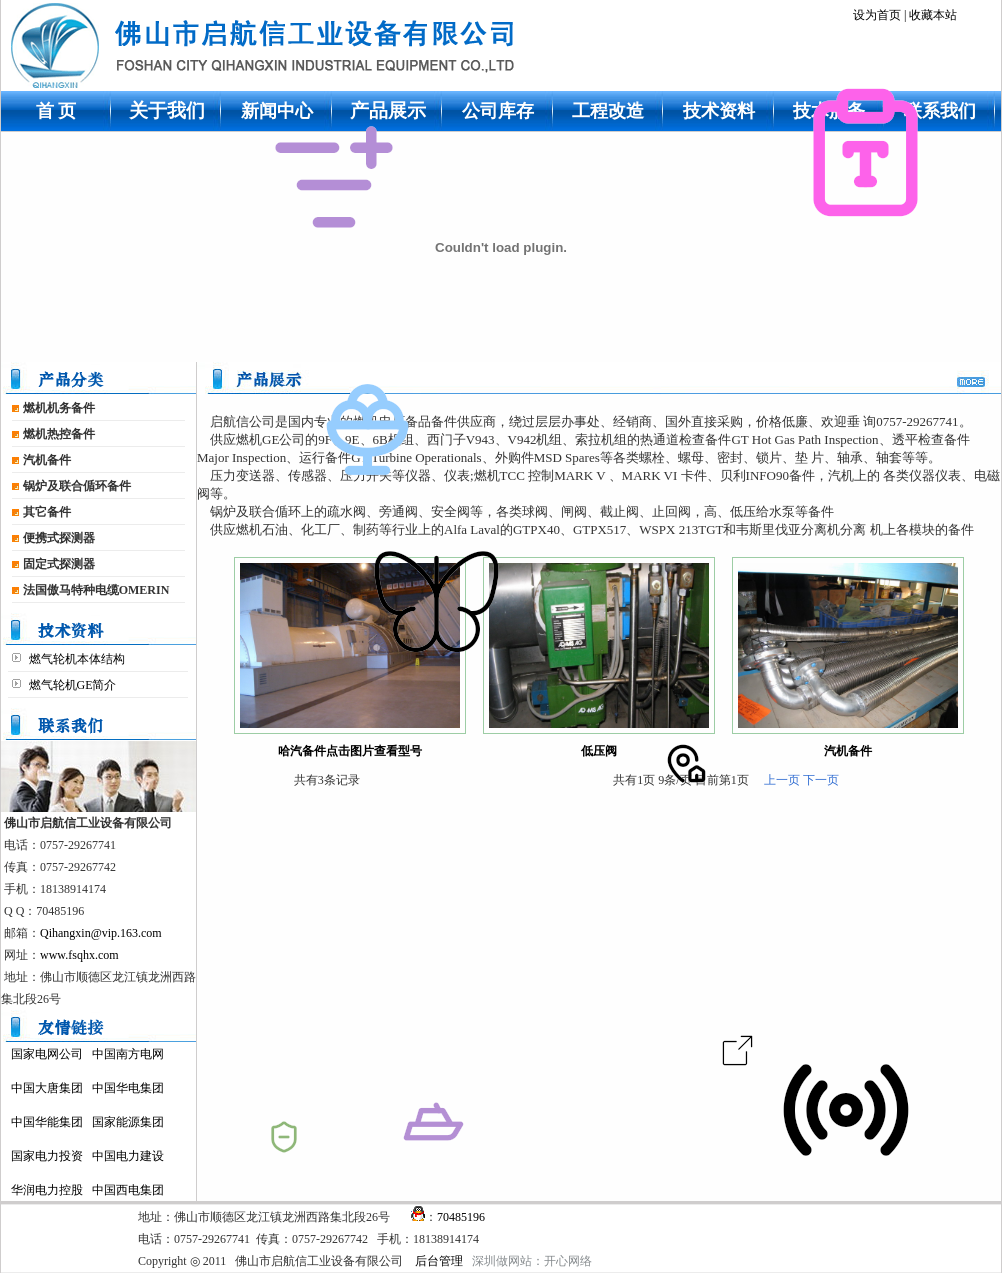 The image size is (1002, 1273). Describe the element at coordinates (433, 1121) in the screenshot. I see `select ferry as transportation option` at that location.